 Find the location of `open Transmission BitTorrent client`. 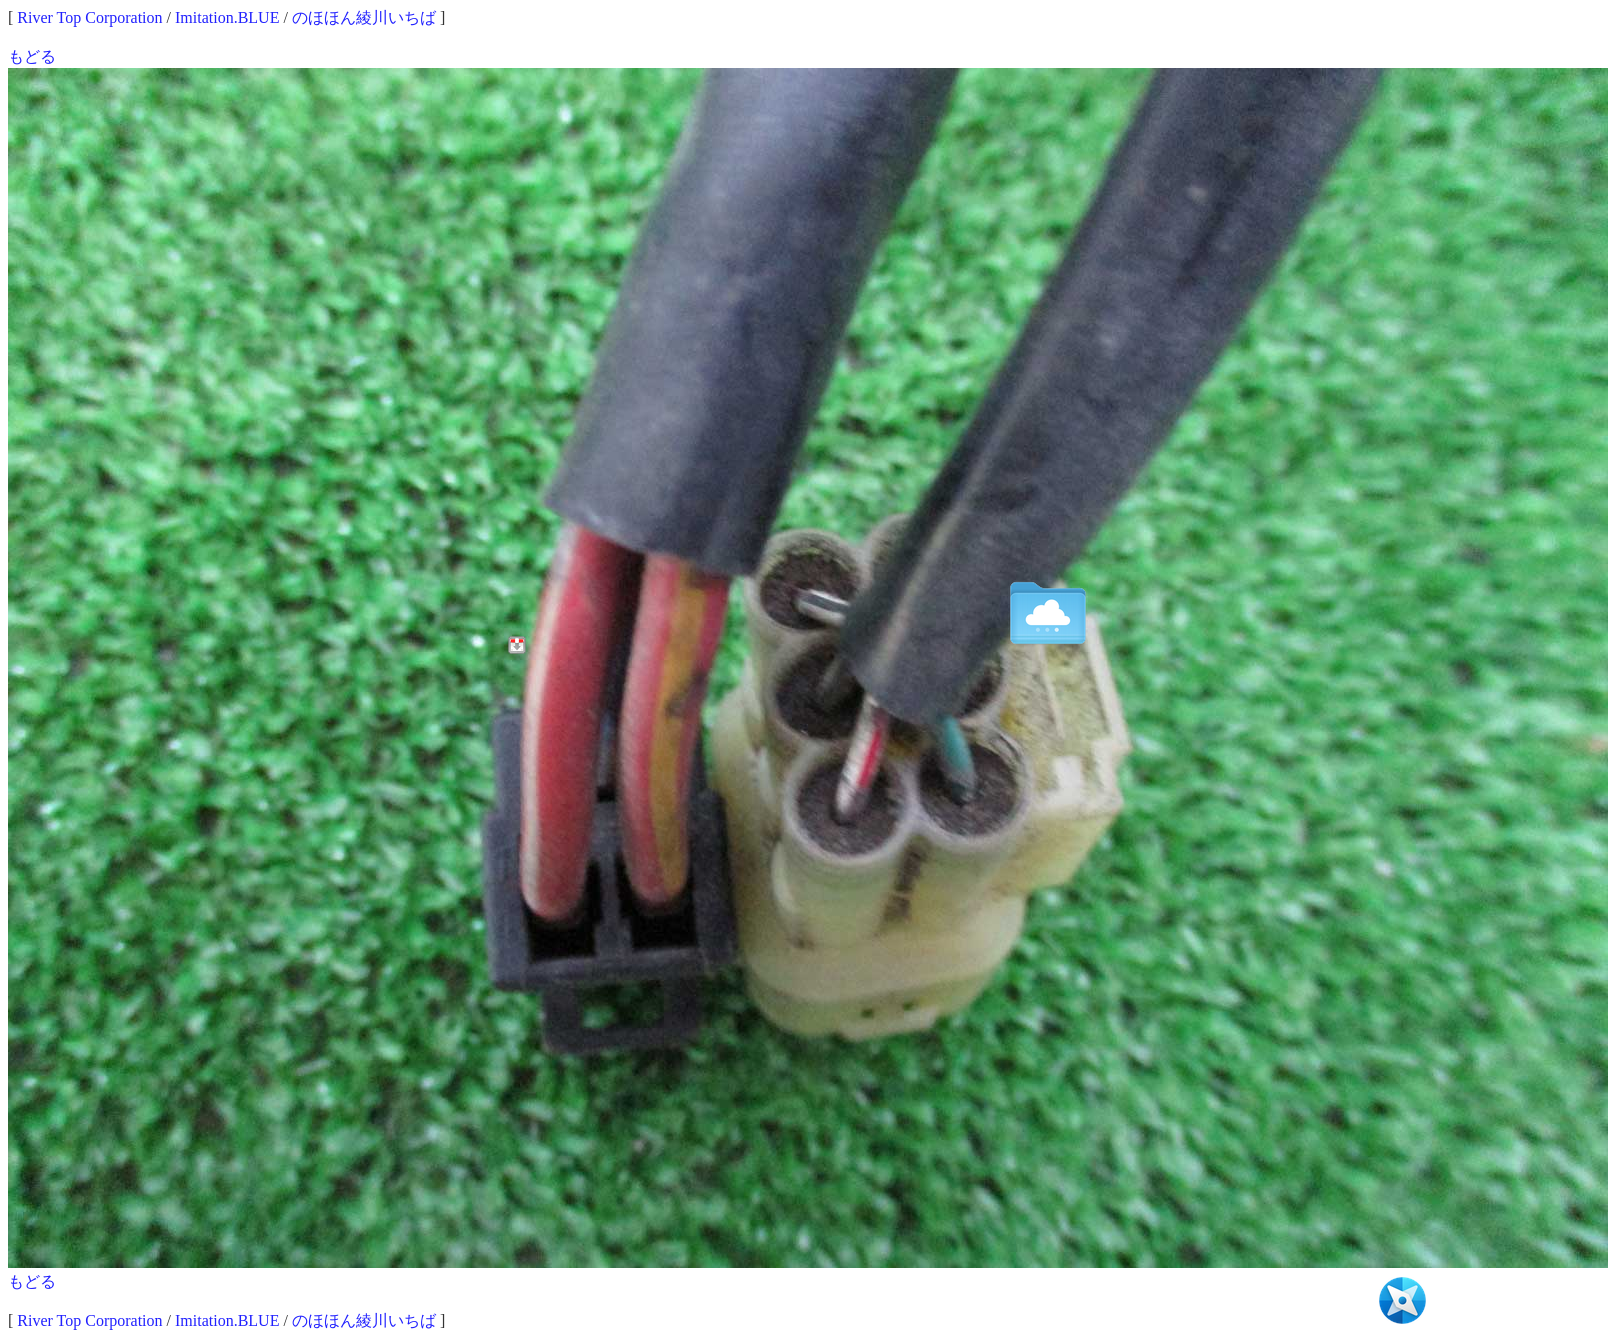

open Transmission BitTorrent client is located at coordinates (517, 645).